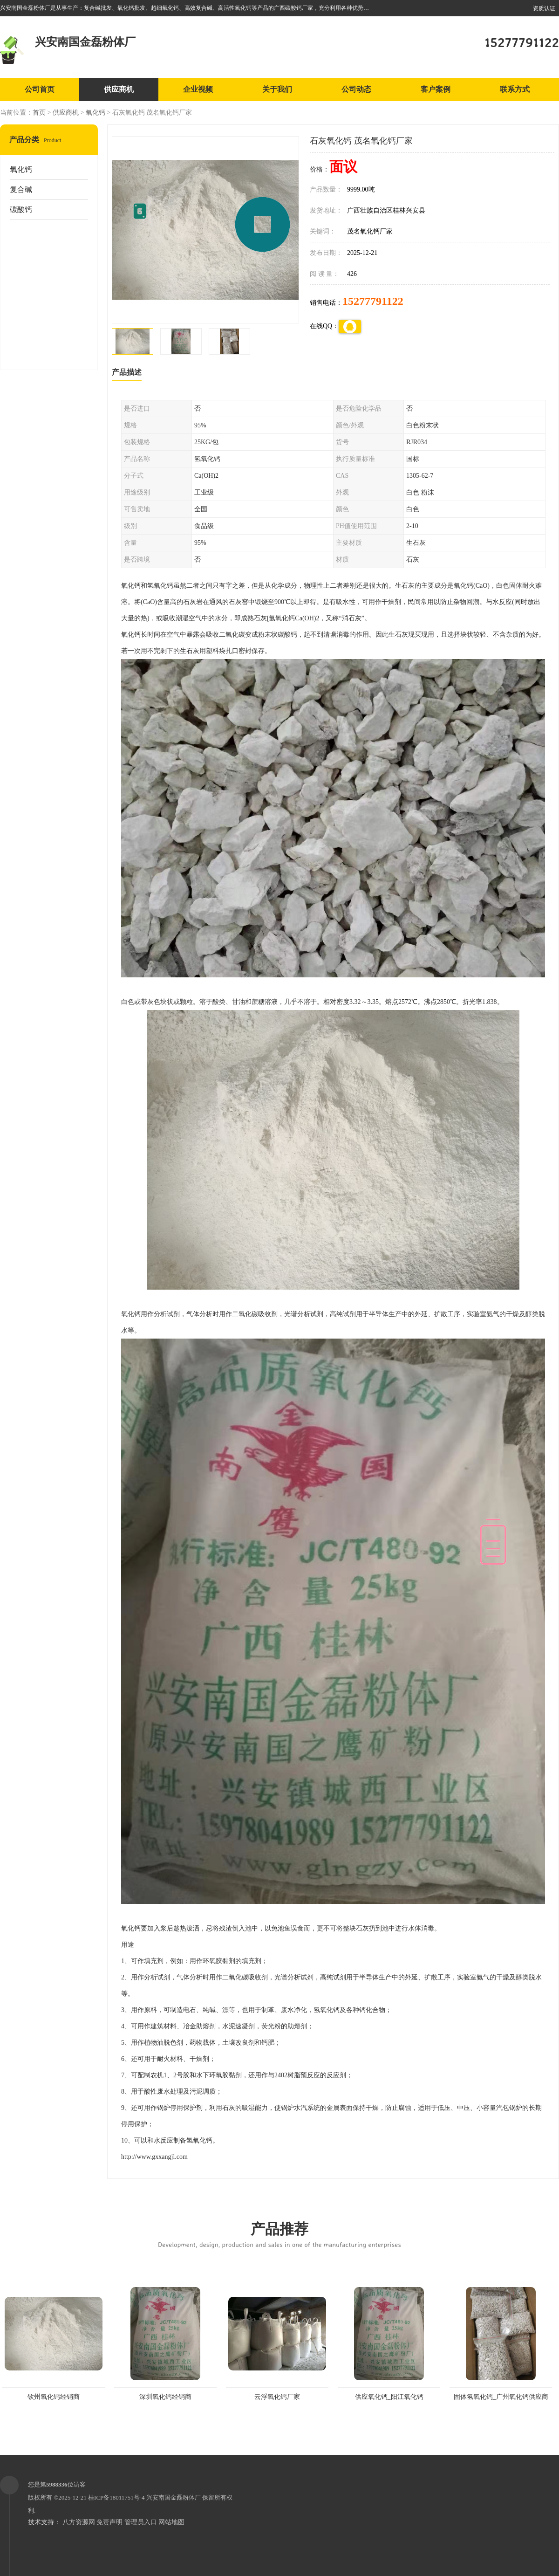  Describe the element at coordinates (262, 224) in the screenshot. I see `stop media playback` at that location.